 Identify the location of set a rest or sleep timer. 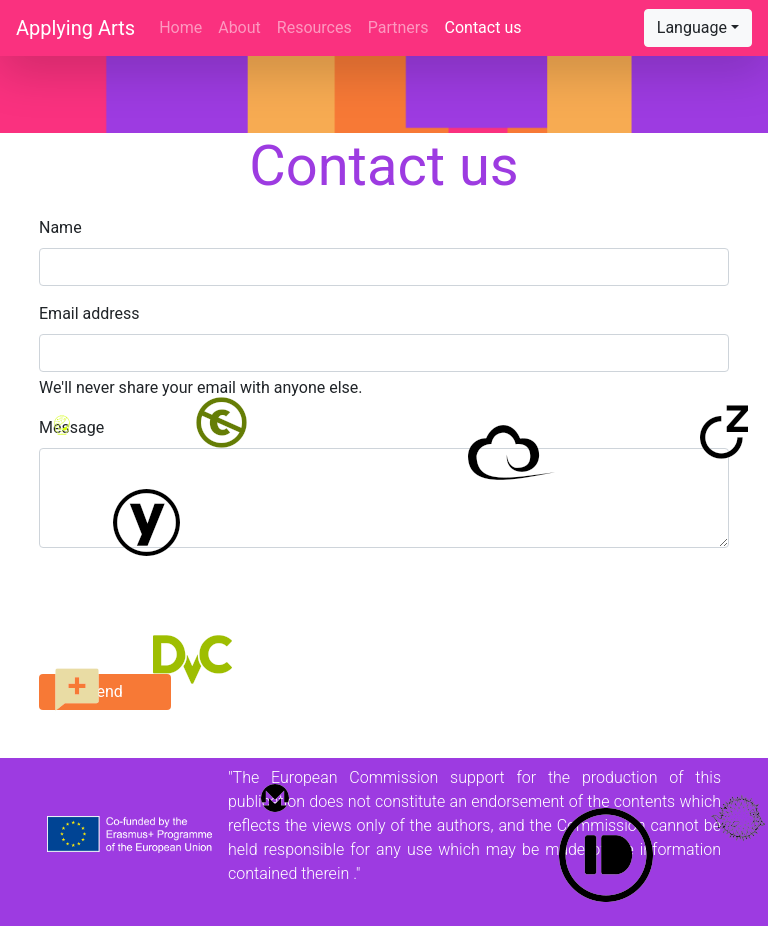
(724, 432).